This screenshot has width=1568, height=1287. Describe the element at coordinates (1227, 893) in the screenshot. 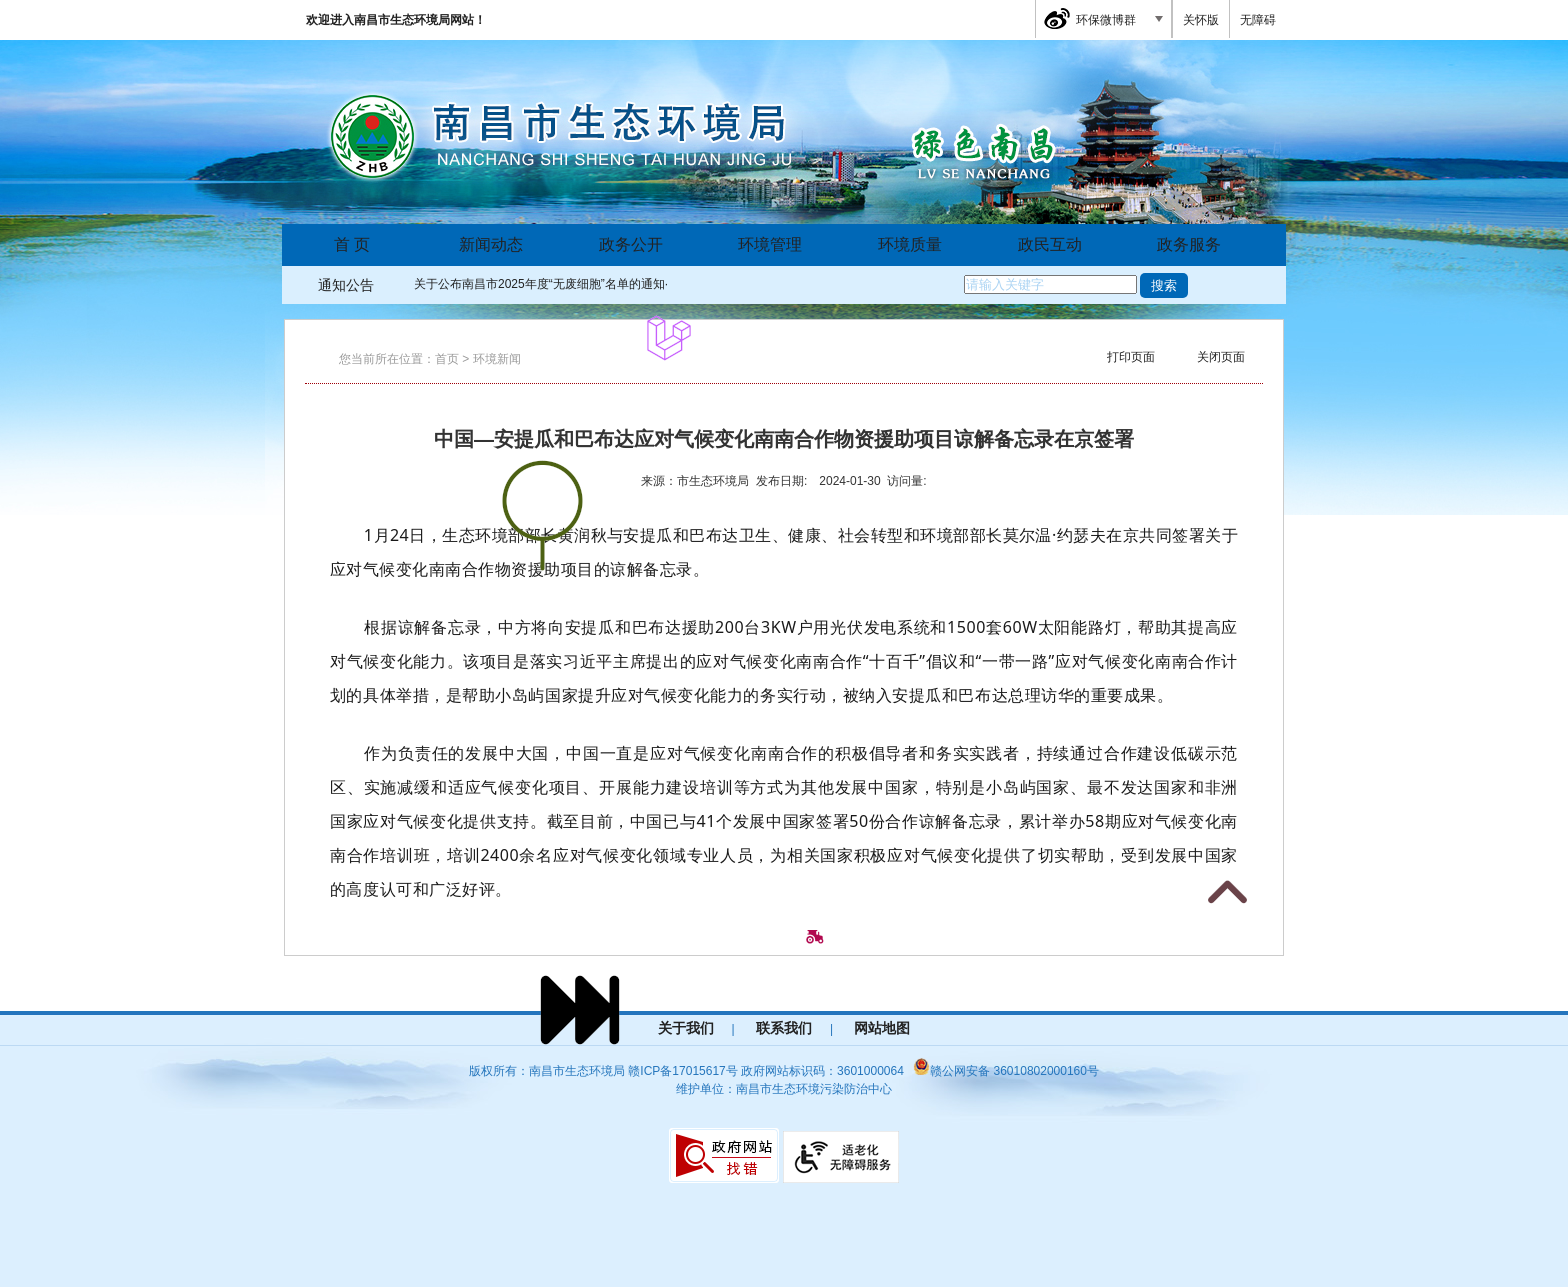

I see `collapse an expanded section` at that location.